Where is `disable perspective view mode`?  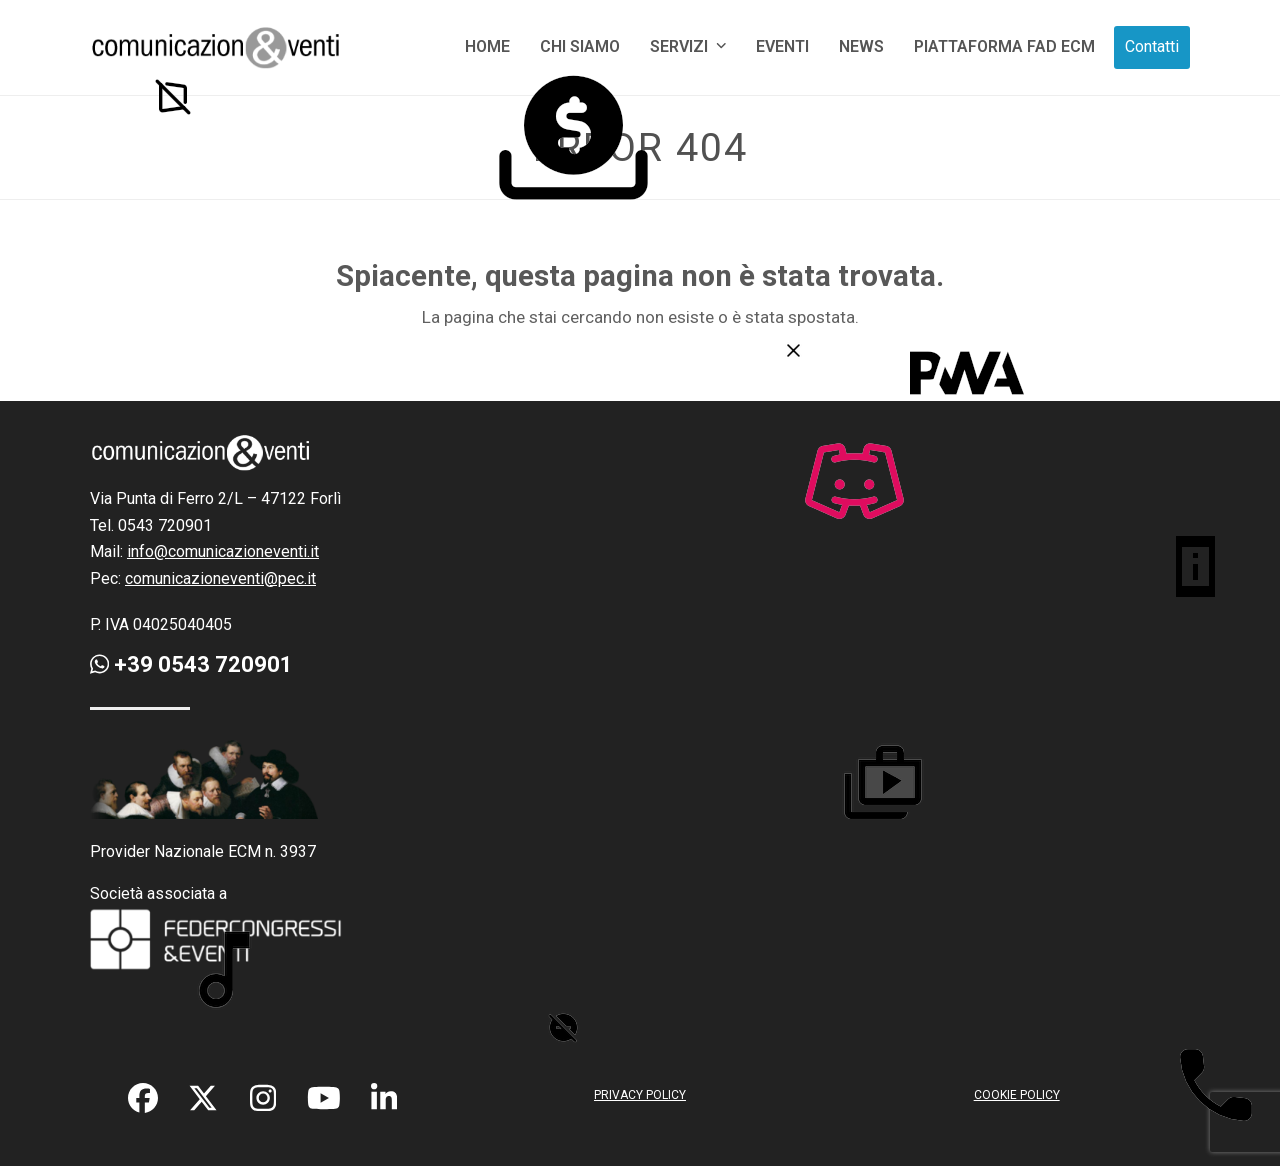
disable perspective view mode is located at coordinates (173, 97).